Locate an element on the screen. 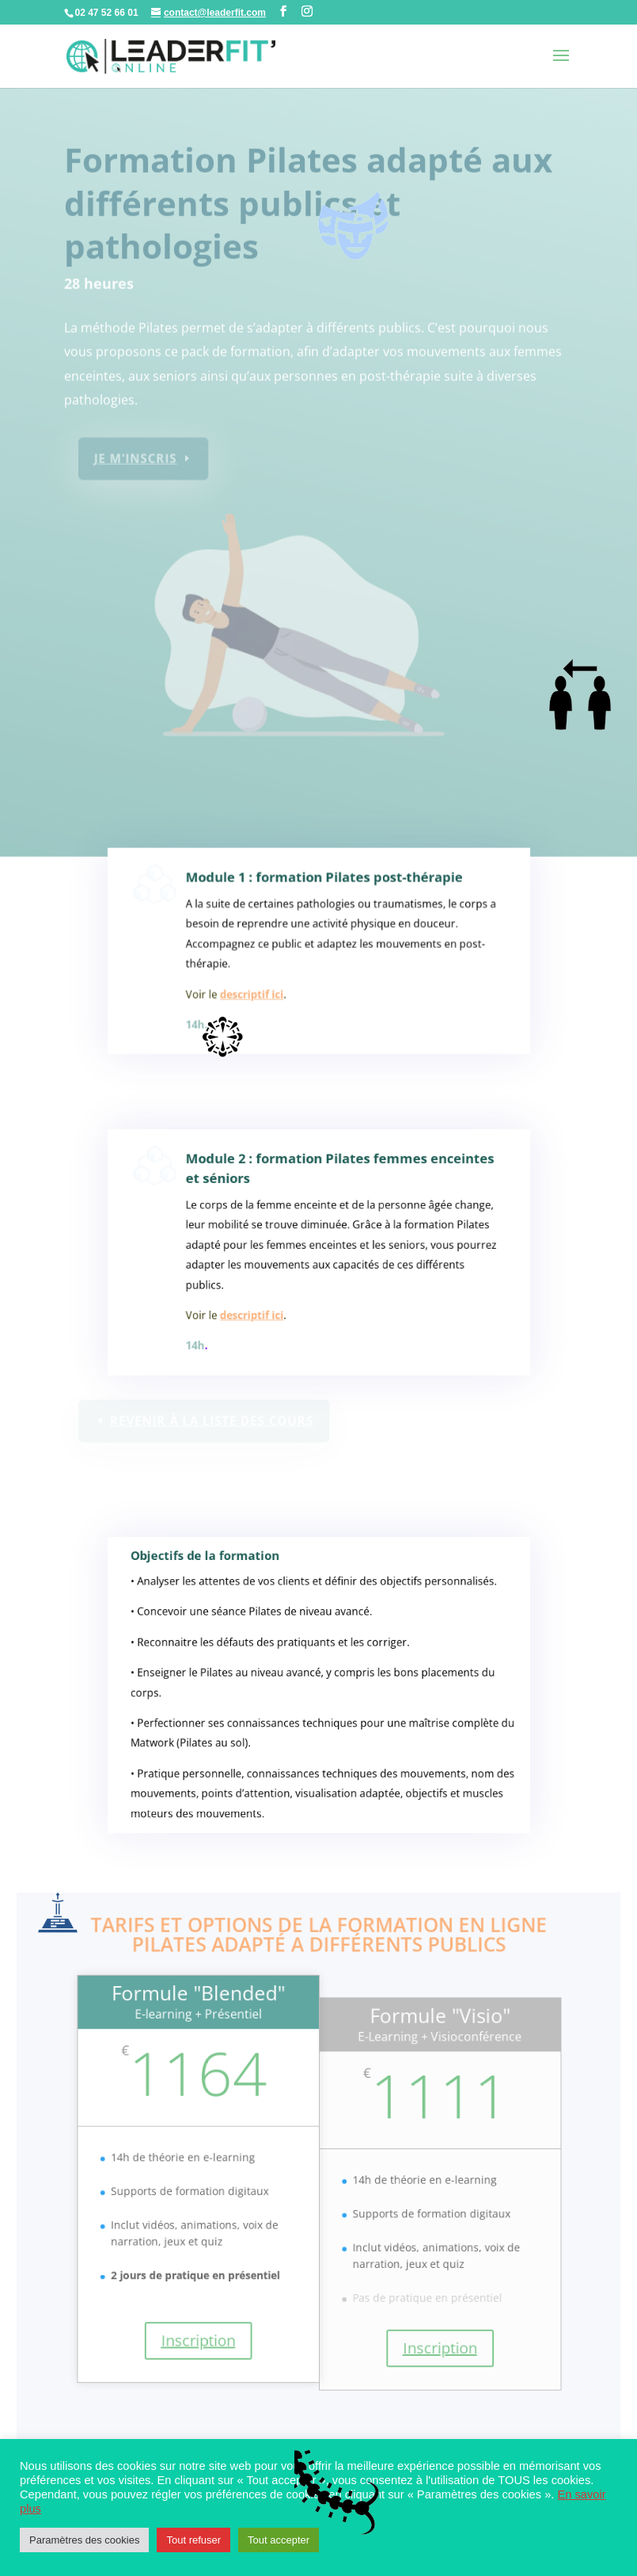 Image resolution: width=637 pixels, height=2576 pixels. access the altar or shrine menu is located at coordinates (58, 1912).